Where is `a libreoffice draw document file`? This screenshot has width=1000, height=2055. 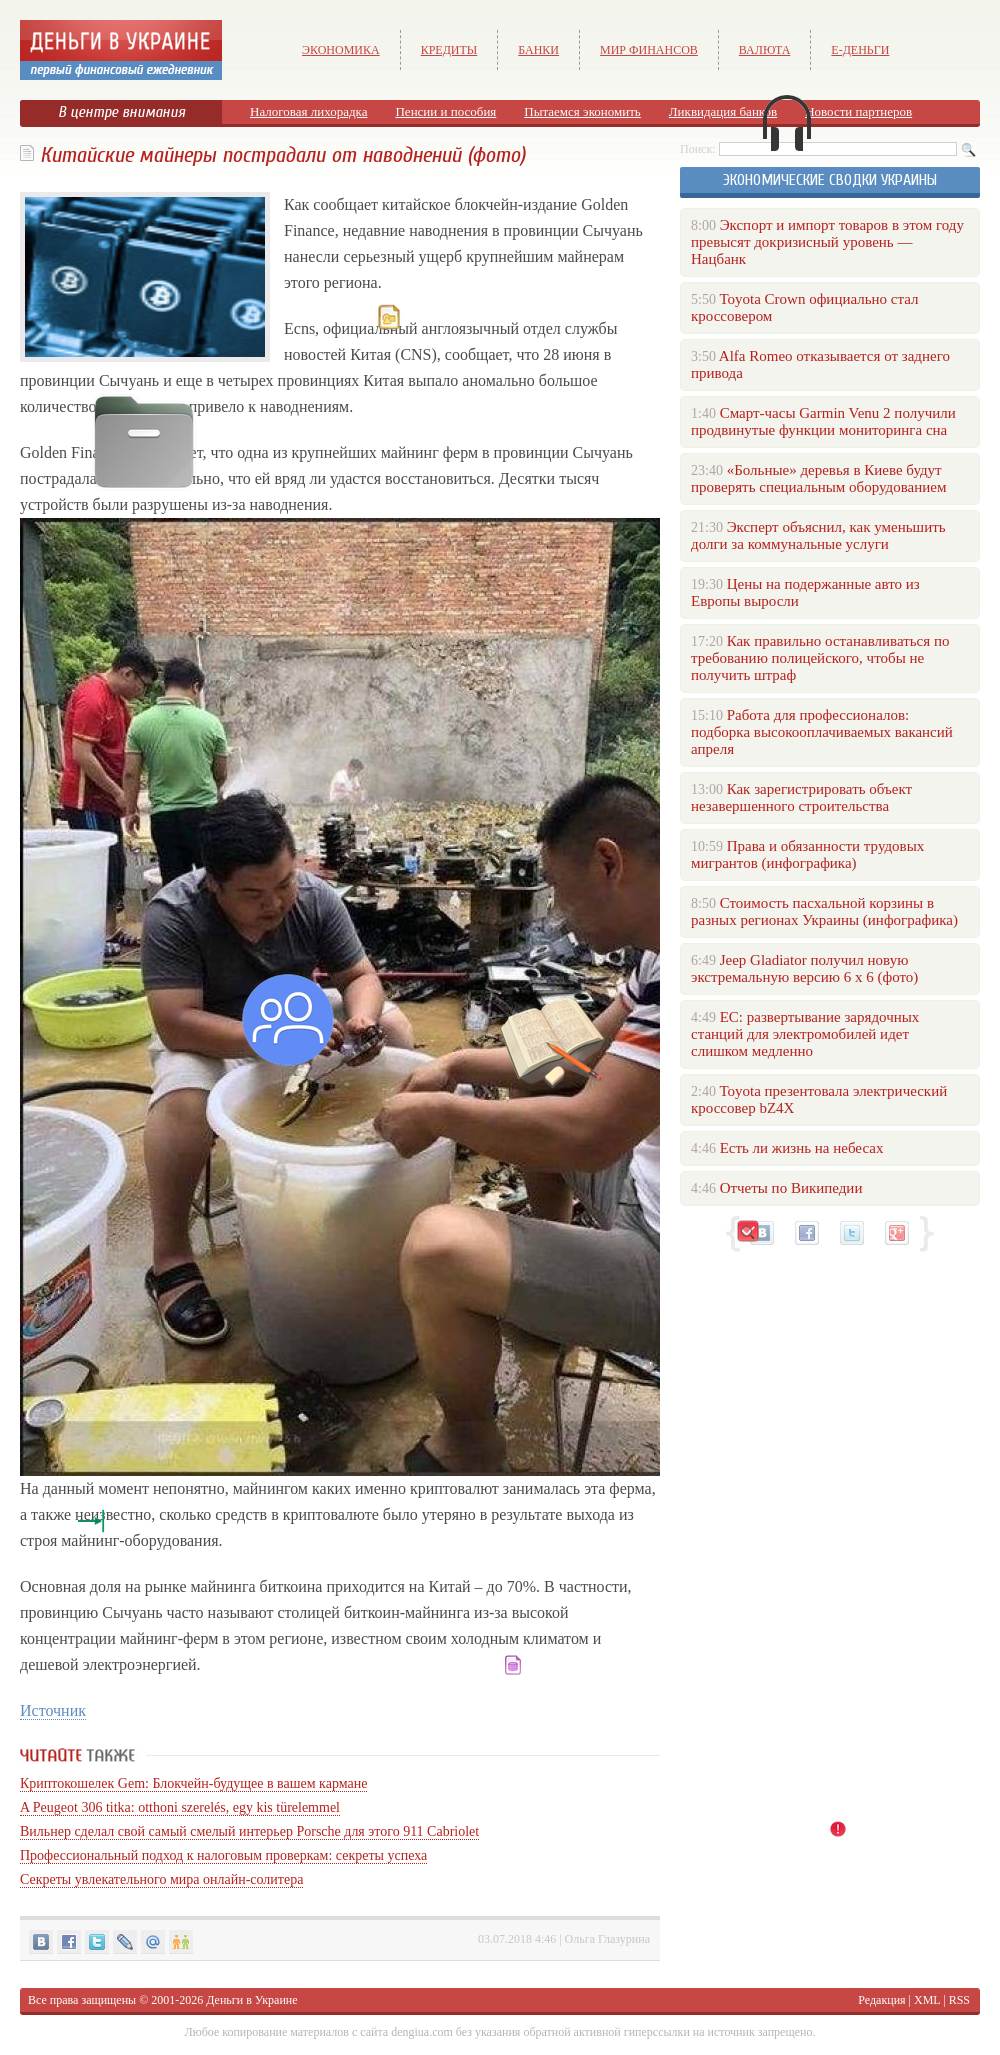 a libreoffice draw document file is located at coordinates (389, 317).